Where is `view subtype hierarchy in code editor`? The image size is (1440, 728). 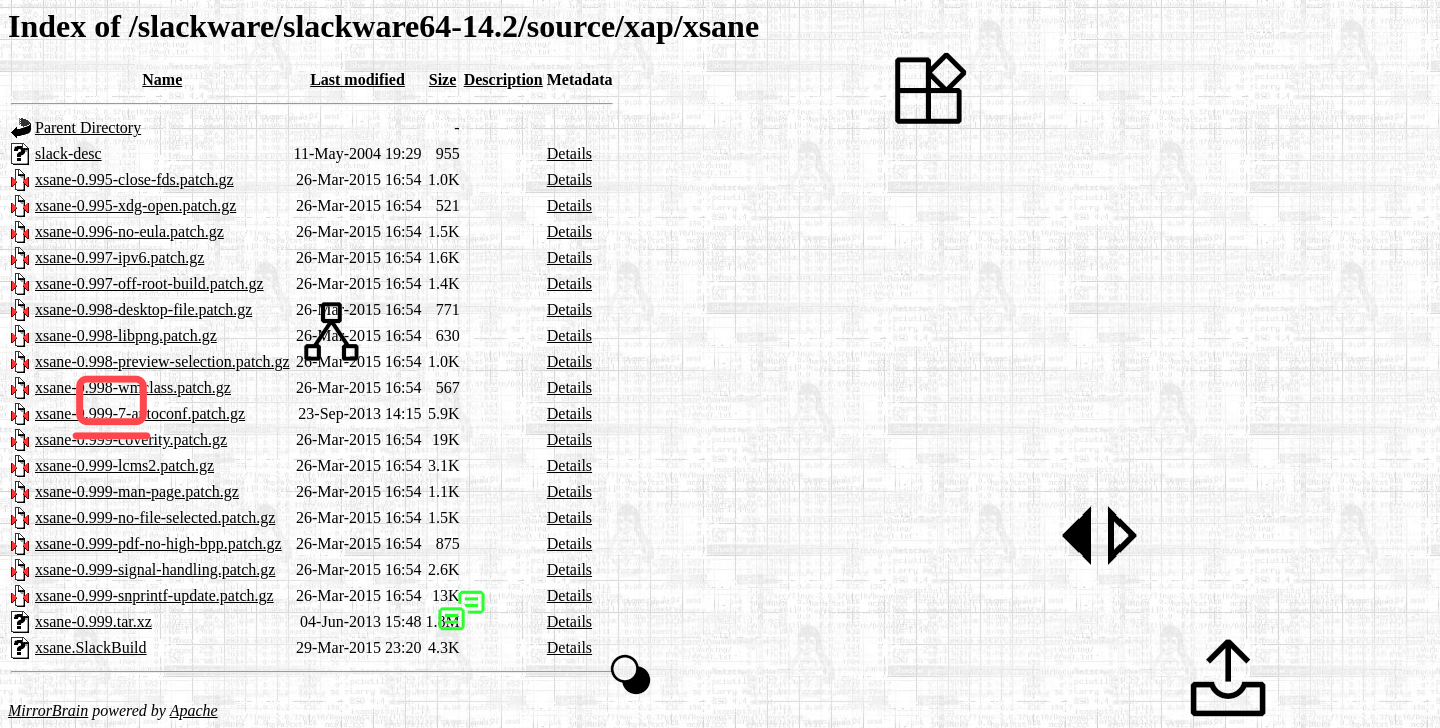 view subtype hierarchy in code editor is located at coordinates (333, 331).